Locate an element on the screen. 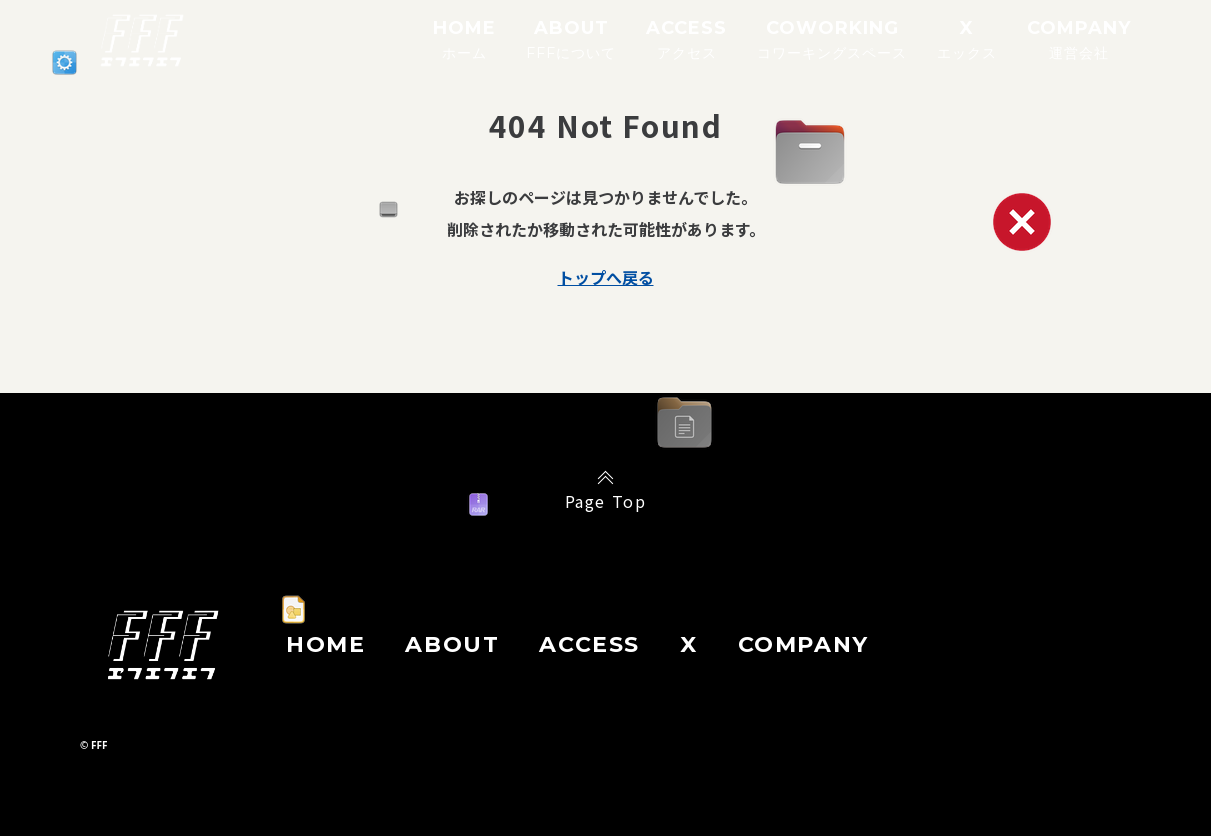 The image size is (1211, 836). a libreoffice draw document file is located at coordinates (293, 609).